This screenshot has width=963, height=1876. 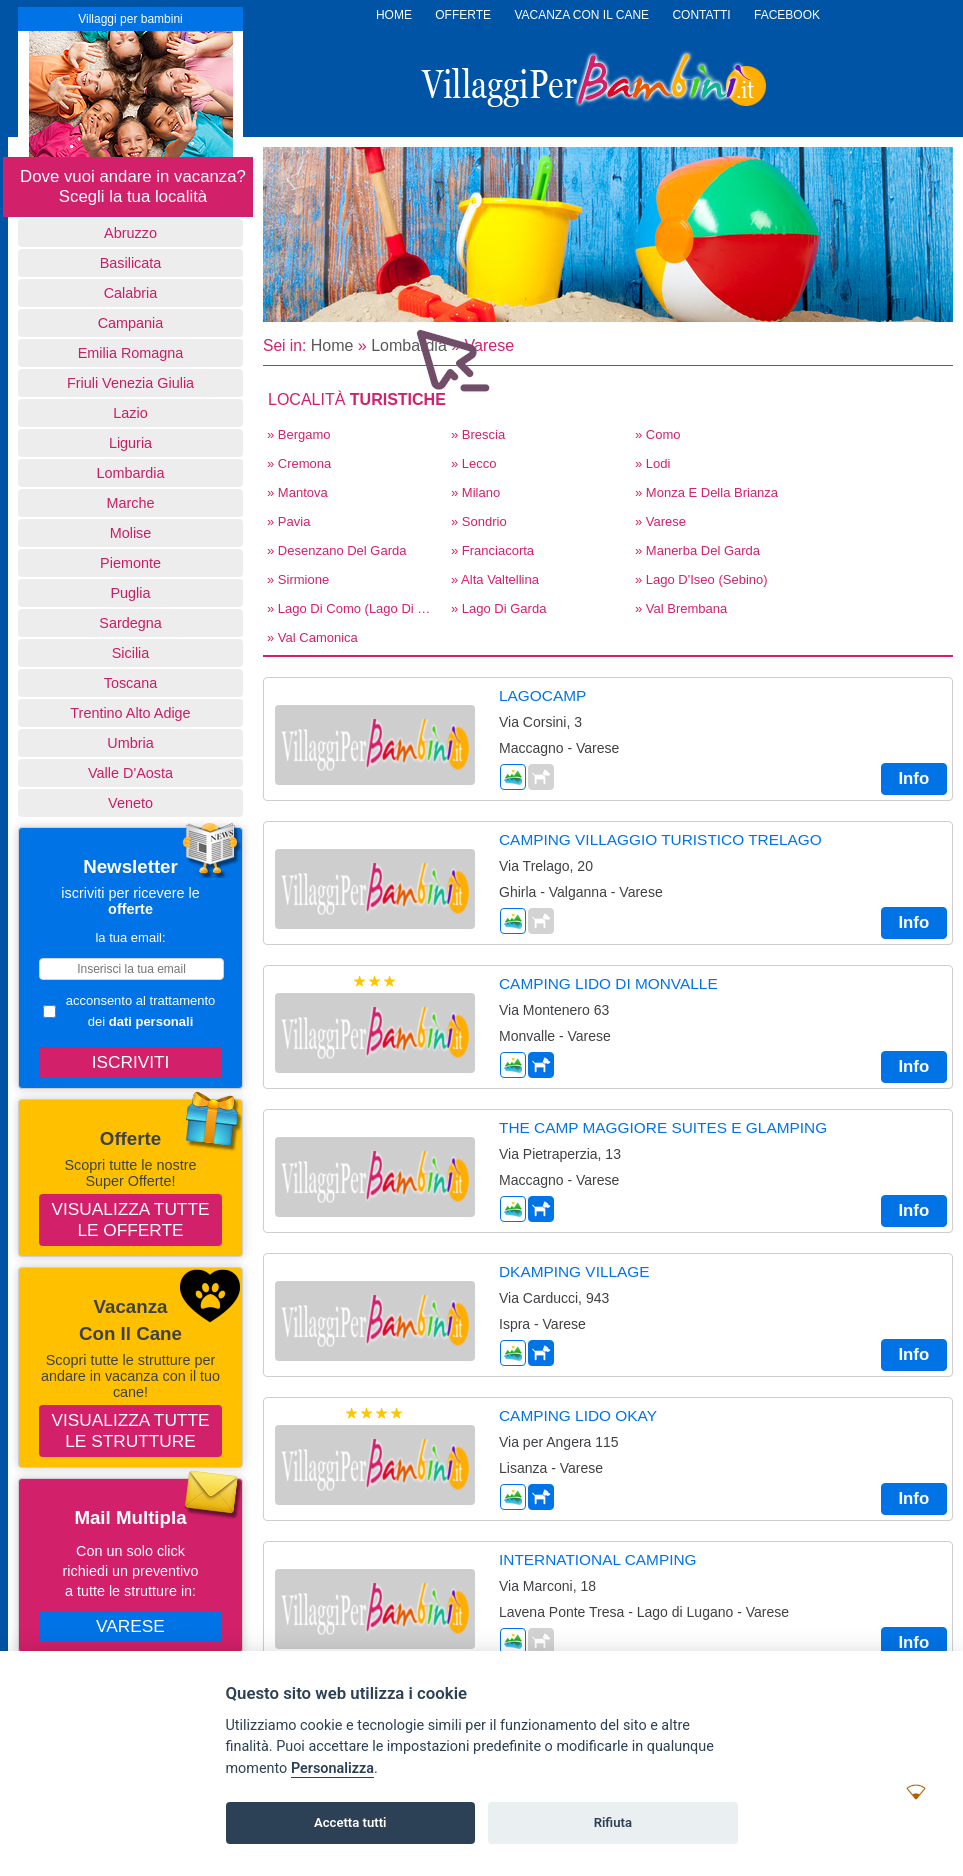 I want to click on indicates weak wifi signal strength, so click(x=916, y=1792).